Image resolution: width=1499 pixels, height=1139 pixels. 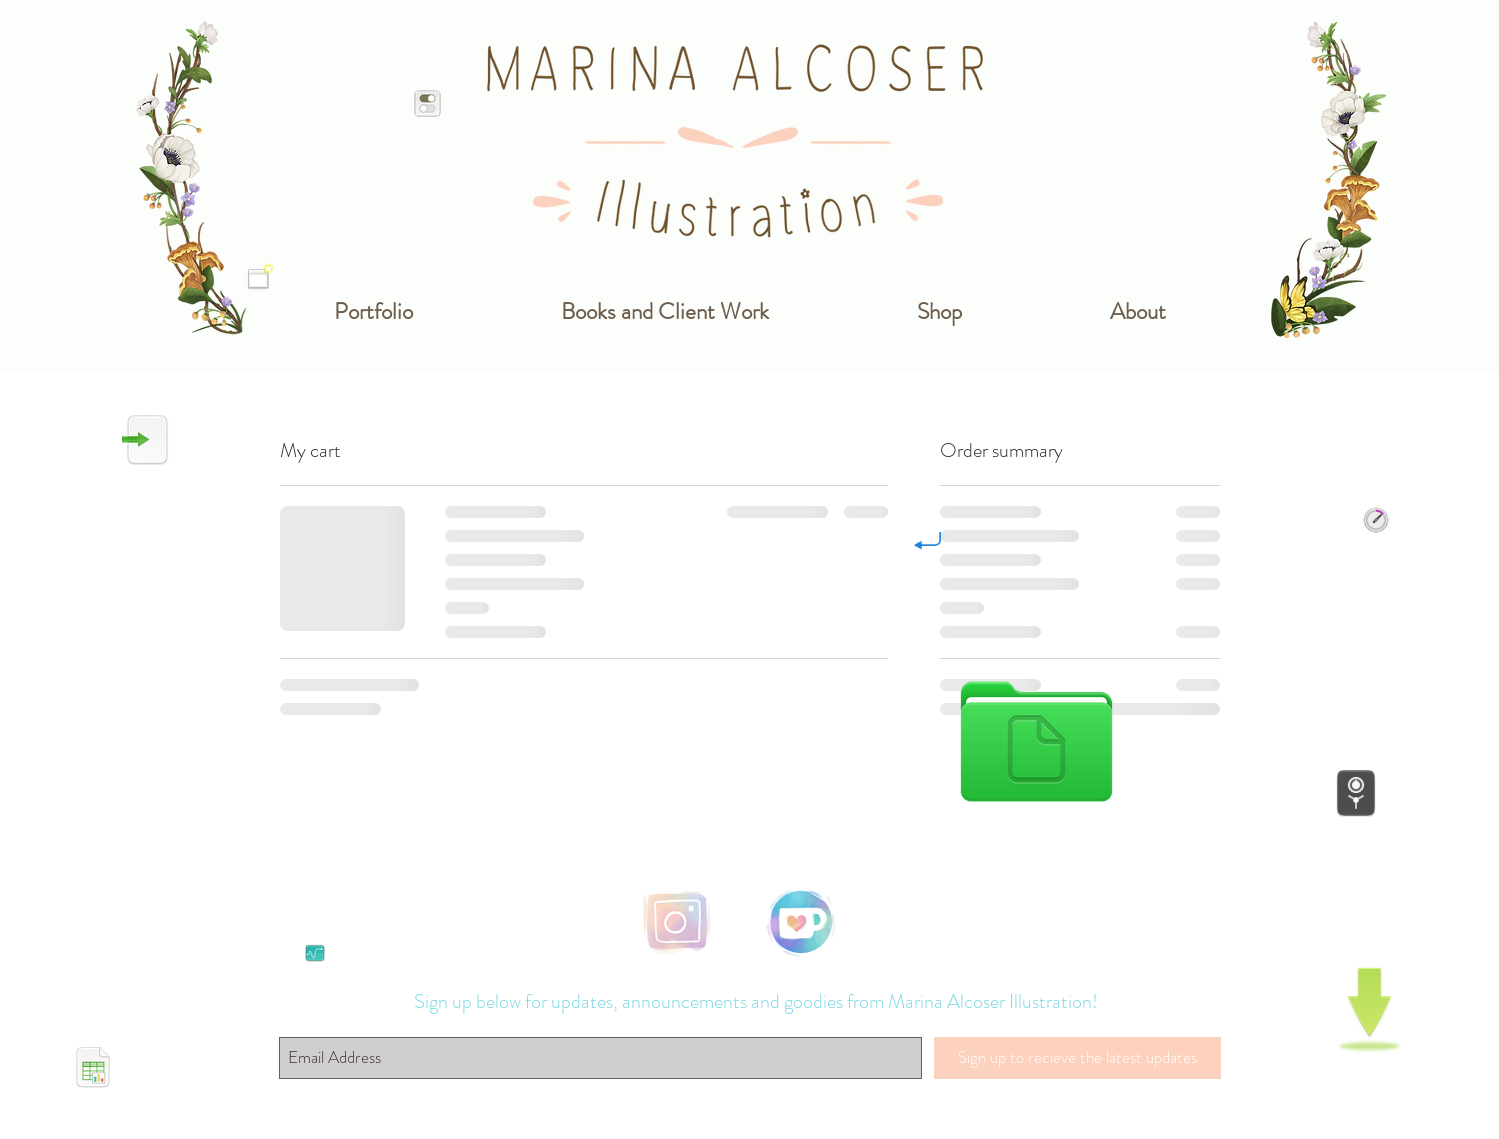 I want to click on import a document or file, so click(x=147, y=439).